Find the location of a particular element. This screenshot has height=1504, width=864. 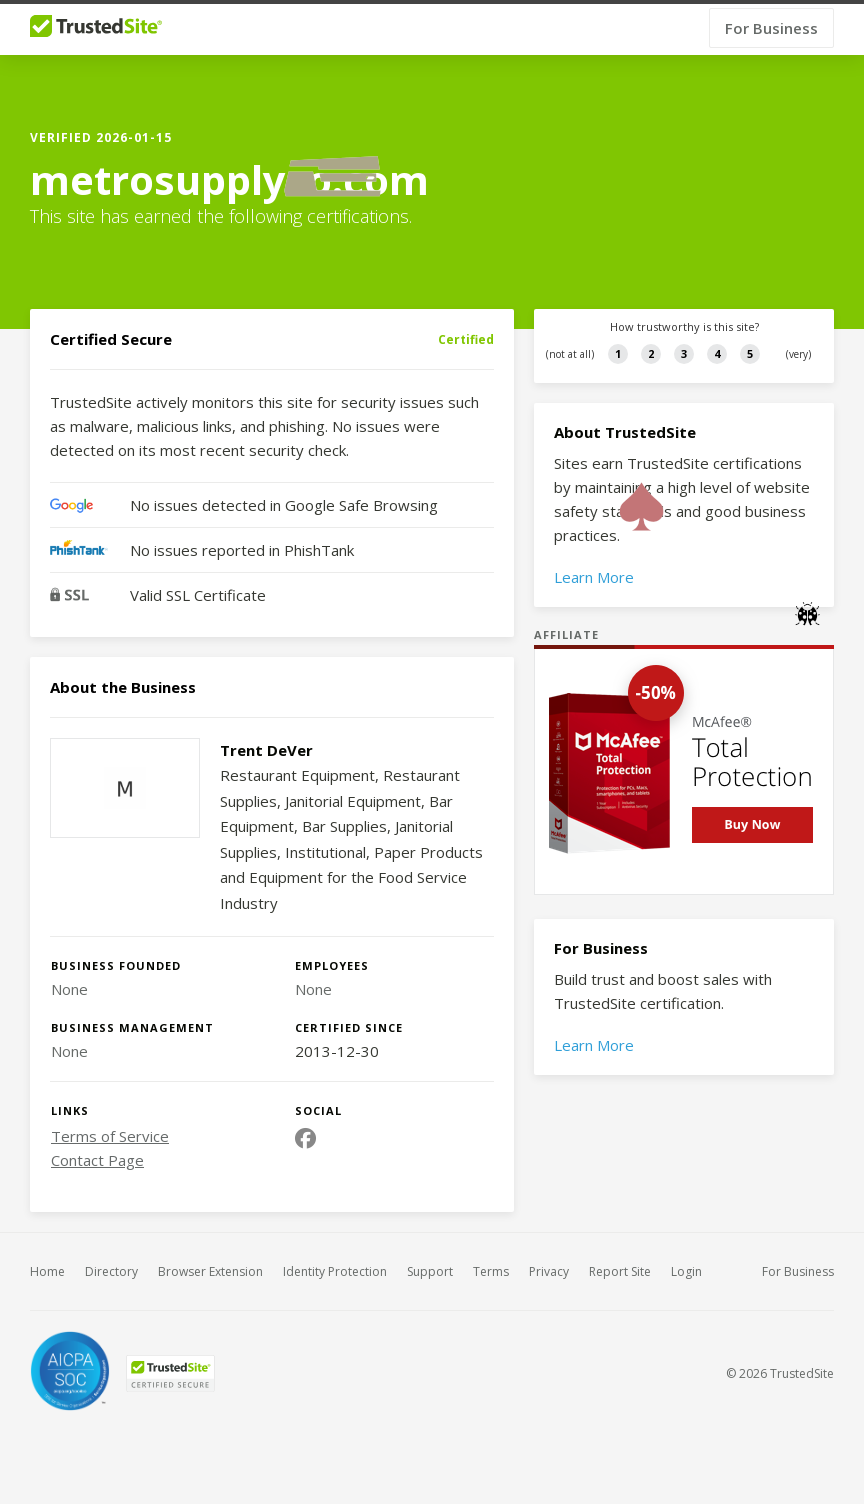

indicates a bug or issue in the system is located at coordinates (807, 614).